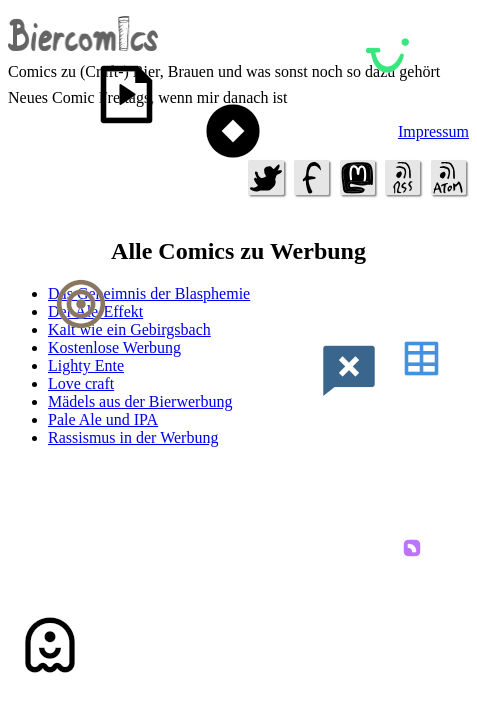  I want to click on open a video file, so click(126, 94).